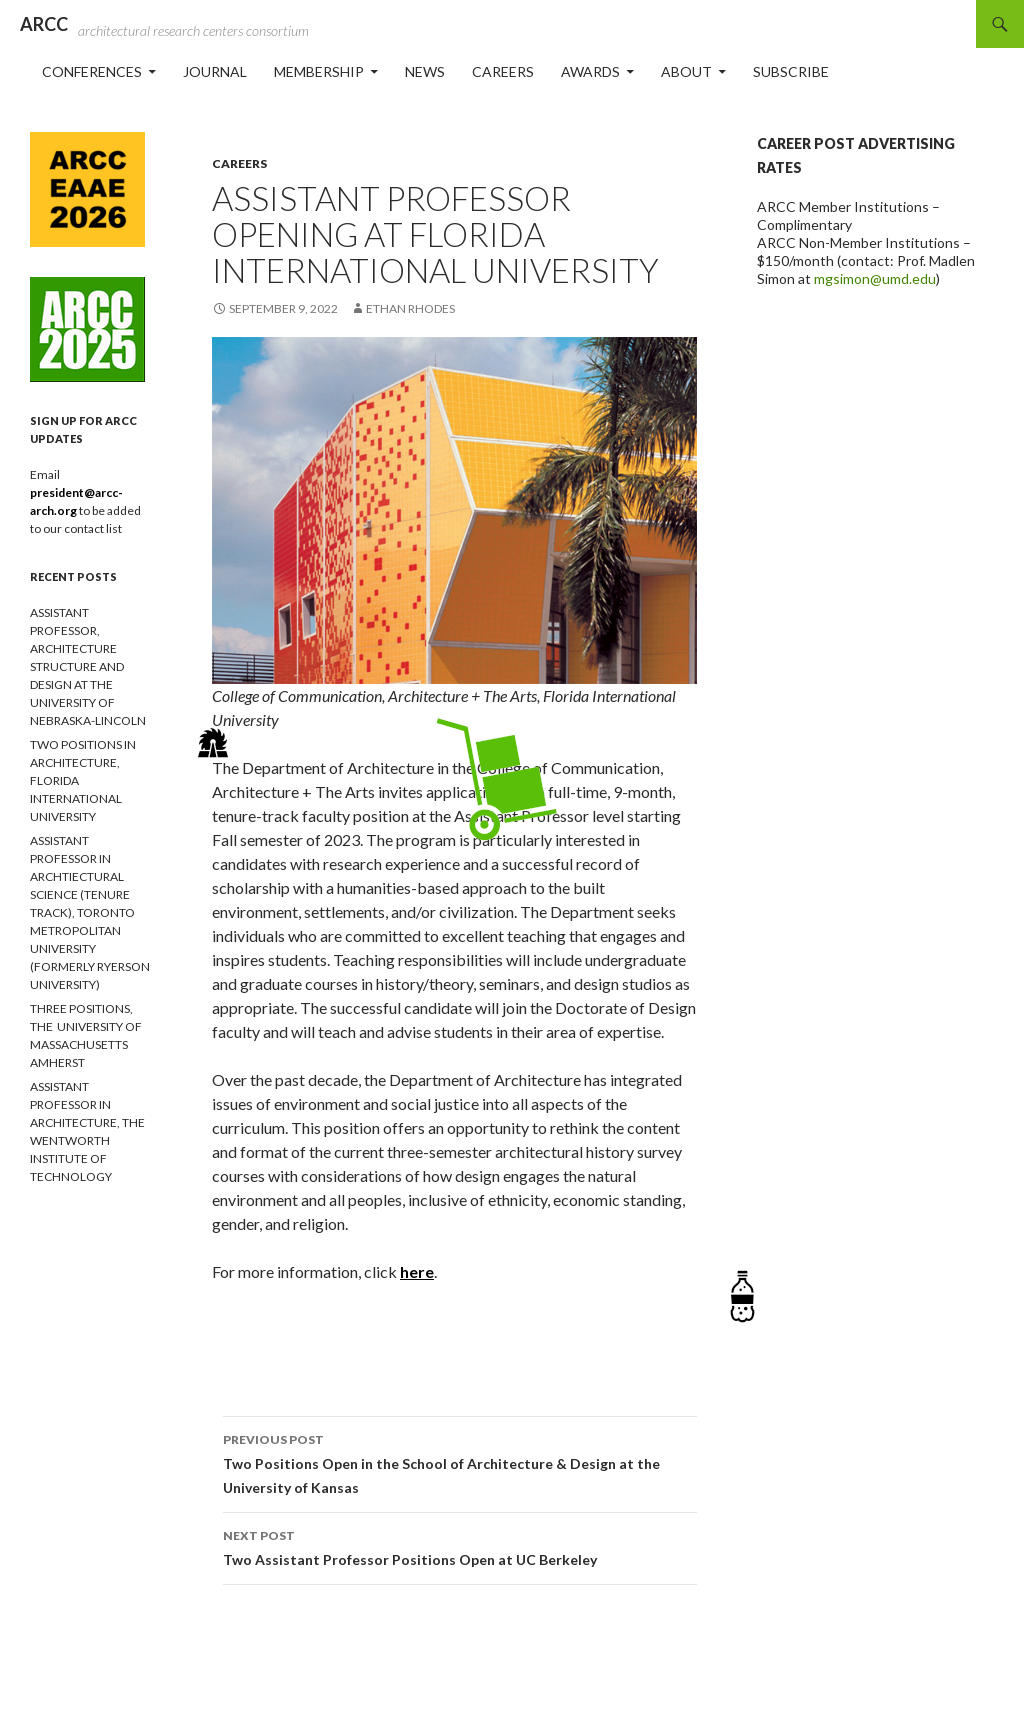  Describe the element at coordinates (499, 774) in the screenshot. I see `view shipping or delivery options` at that location.